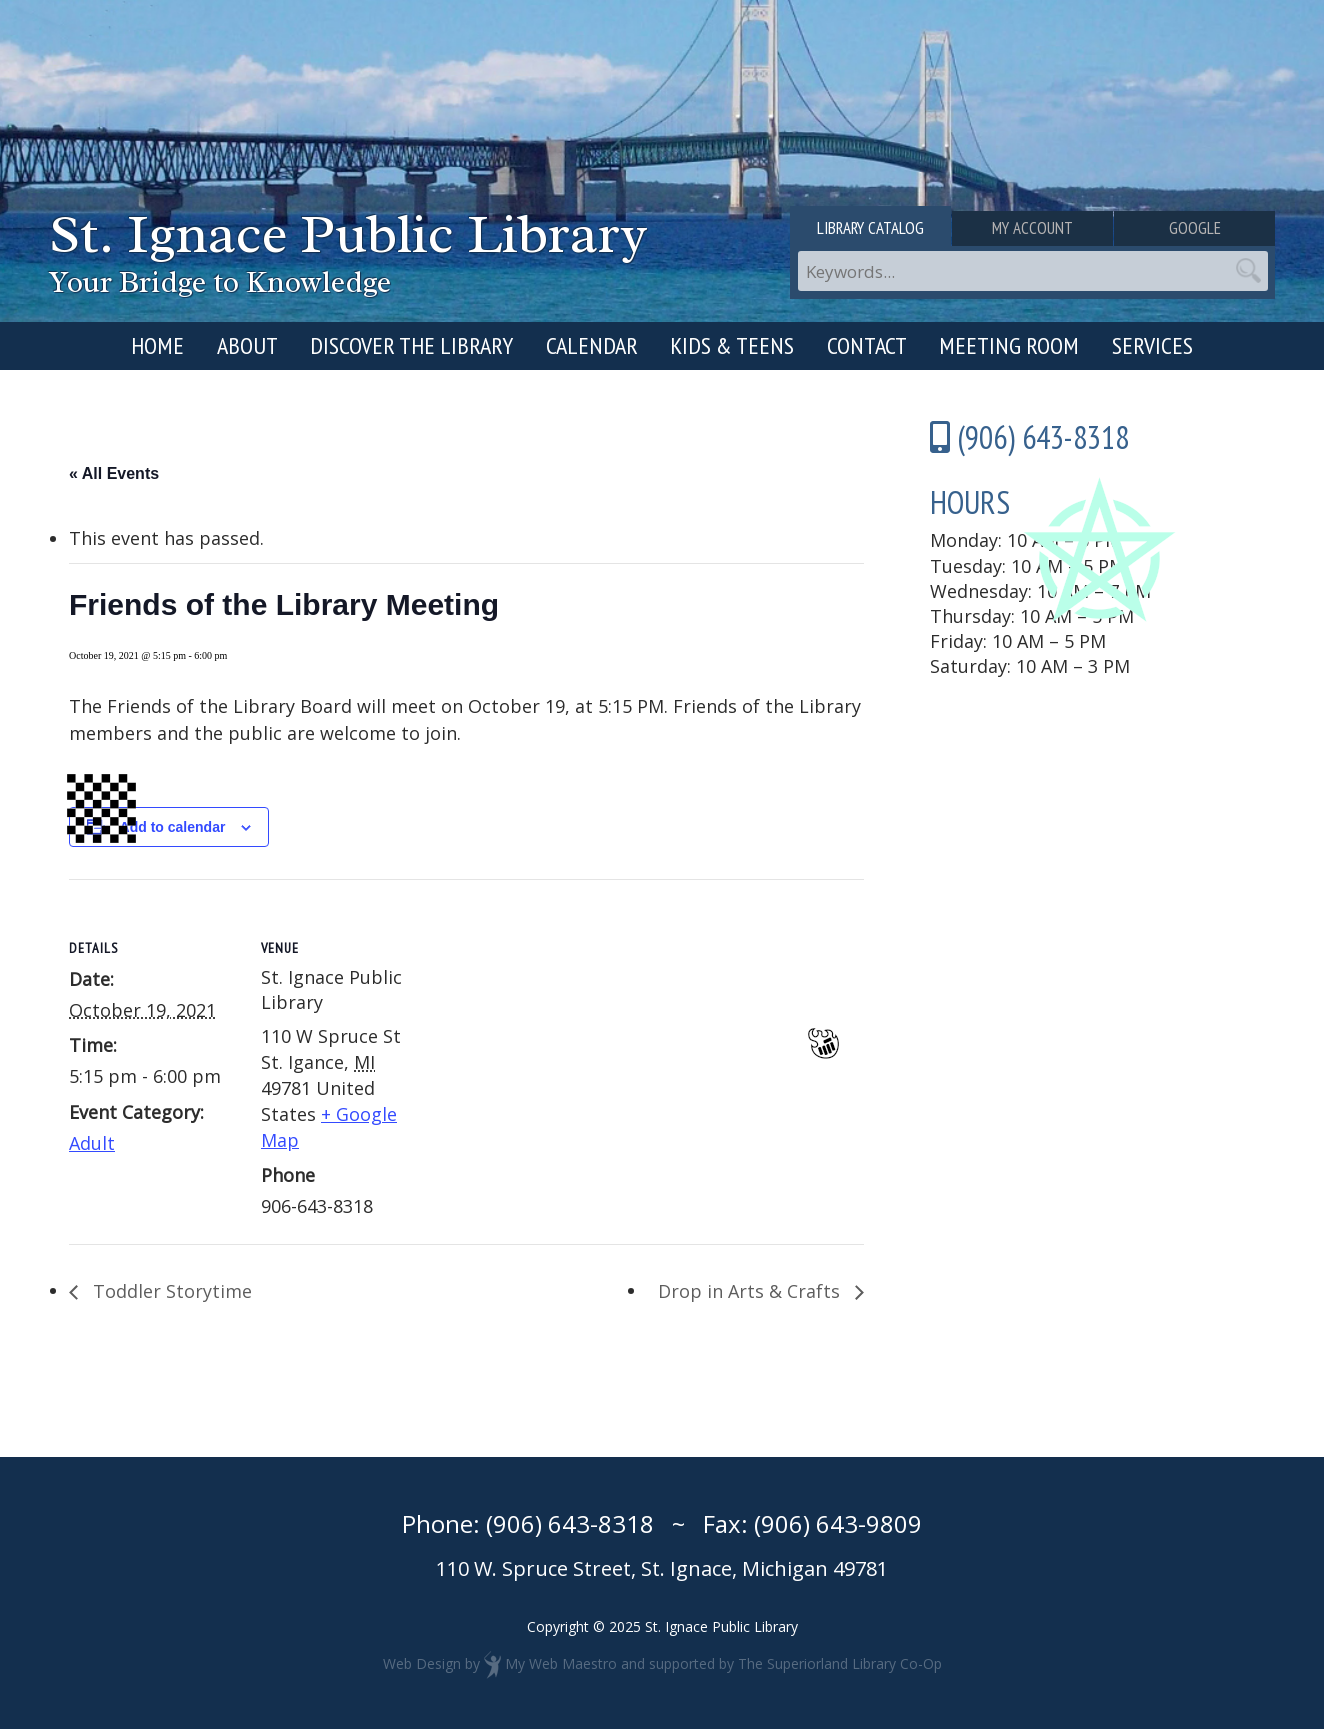  Describe the element at coordinates (823, 1043) in the screenshot. I see `activate fire punch ability or attack` at that location.